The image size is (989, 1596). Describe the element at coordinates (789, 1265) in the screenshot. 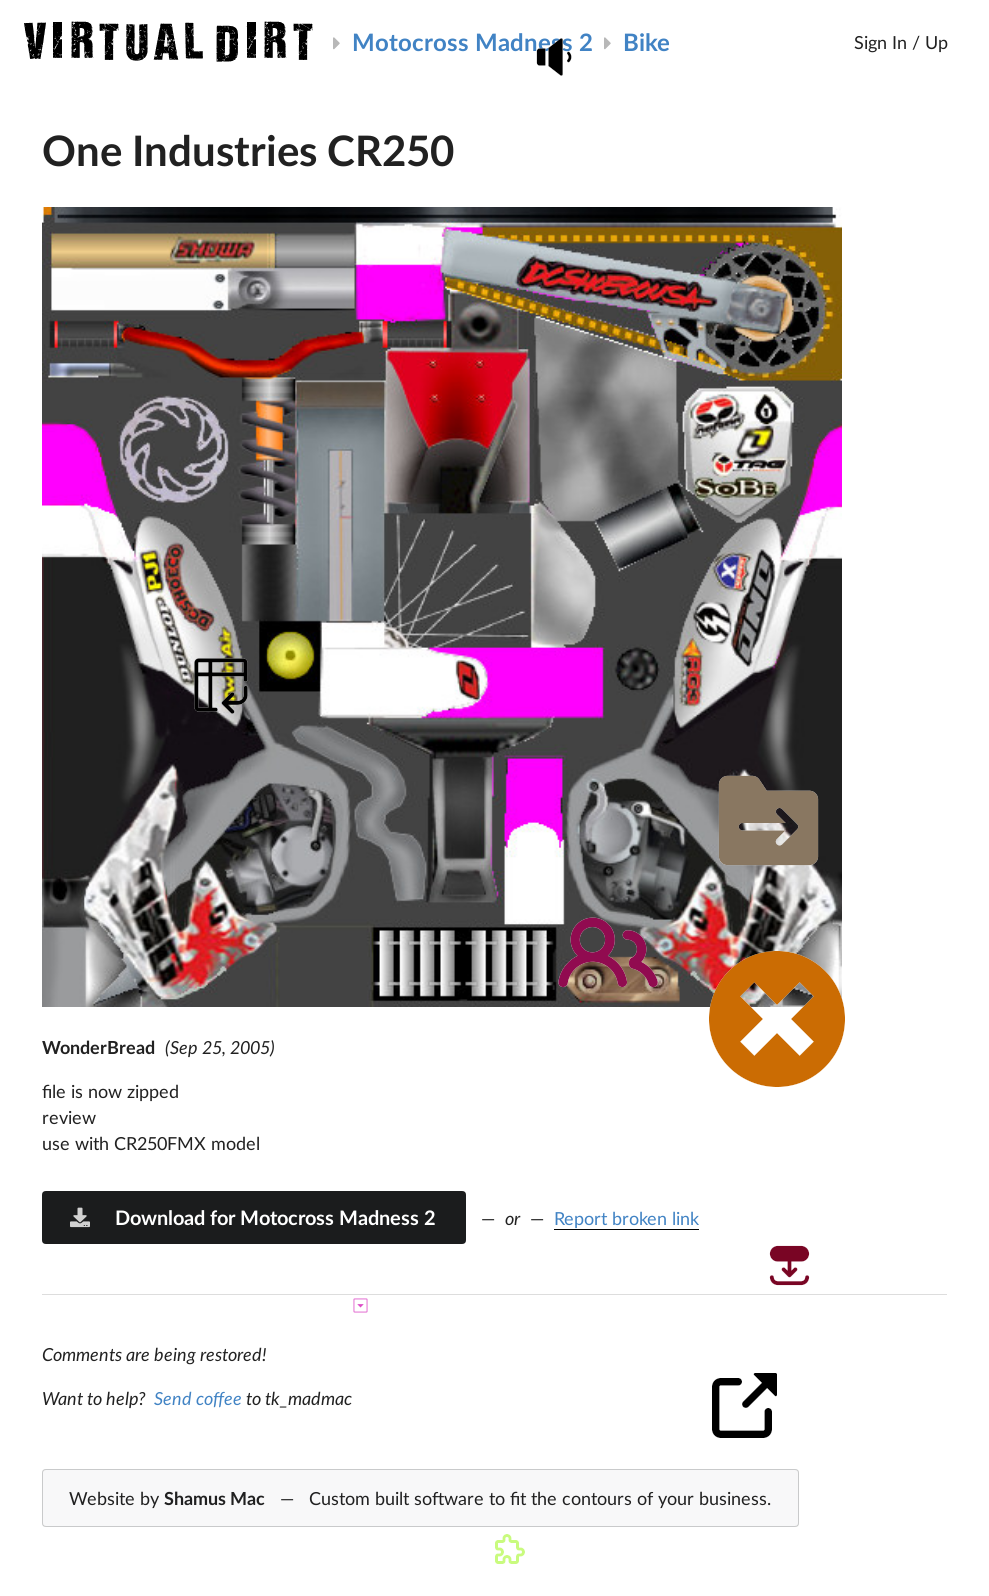

I see `move element to bottom of layout` at that location.